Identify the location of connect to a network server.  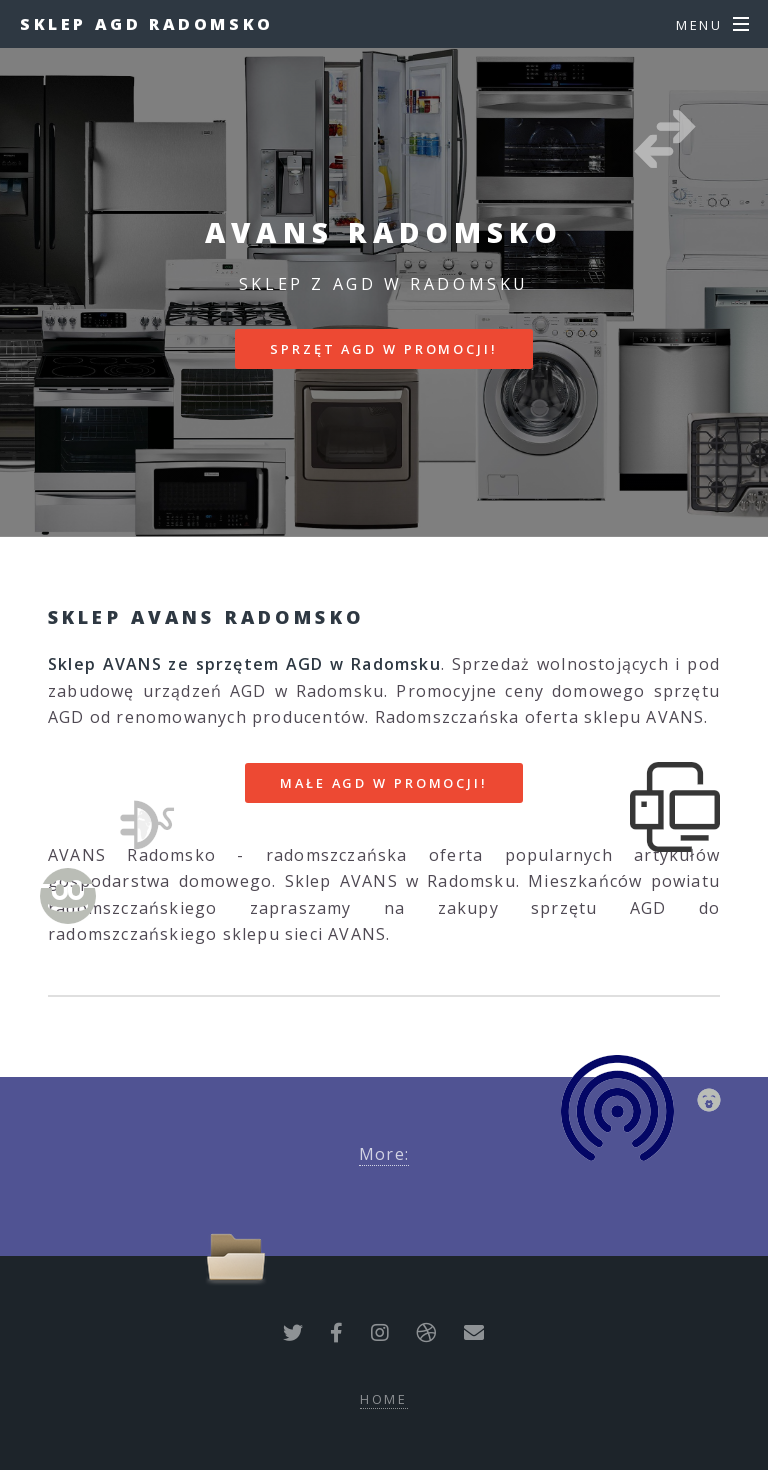
(617, 1111).